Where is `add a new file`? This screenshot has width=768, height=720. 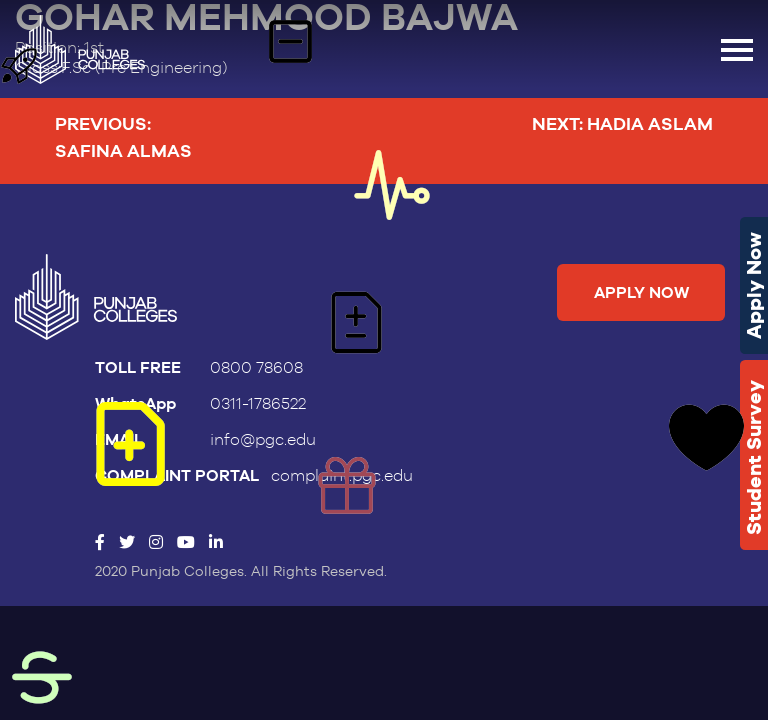 add a new file is located at coordinates (128, 444).